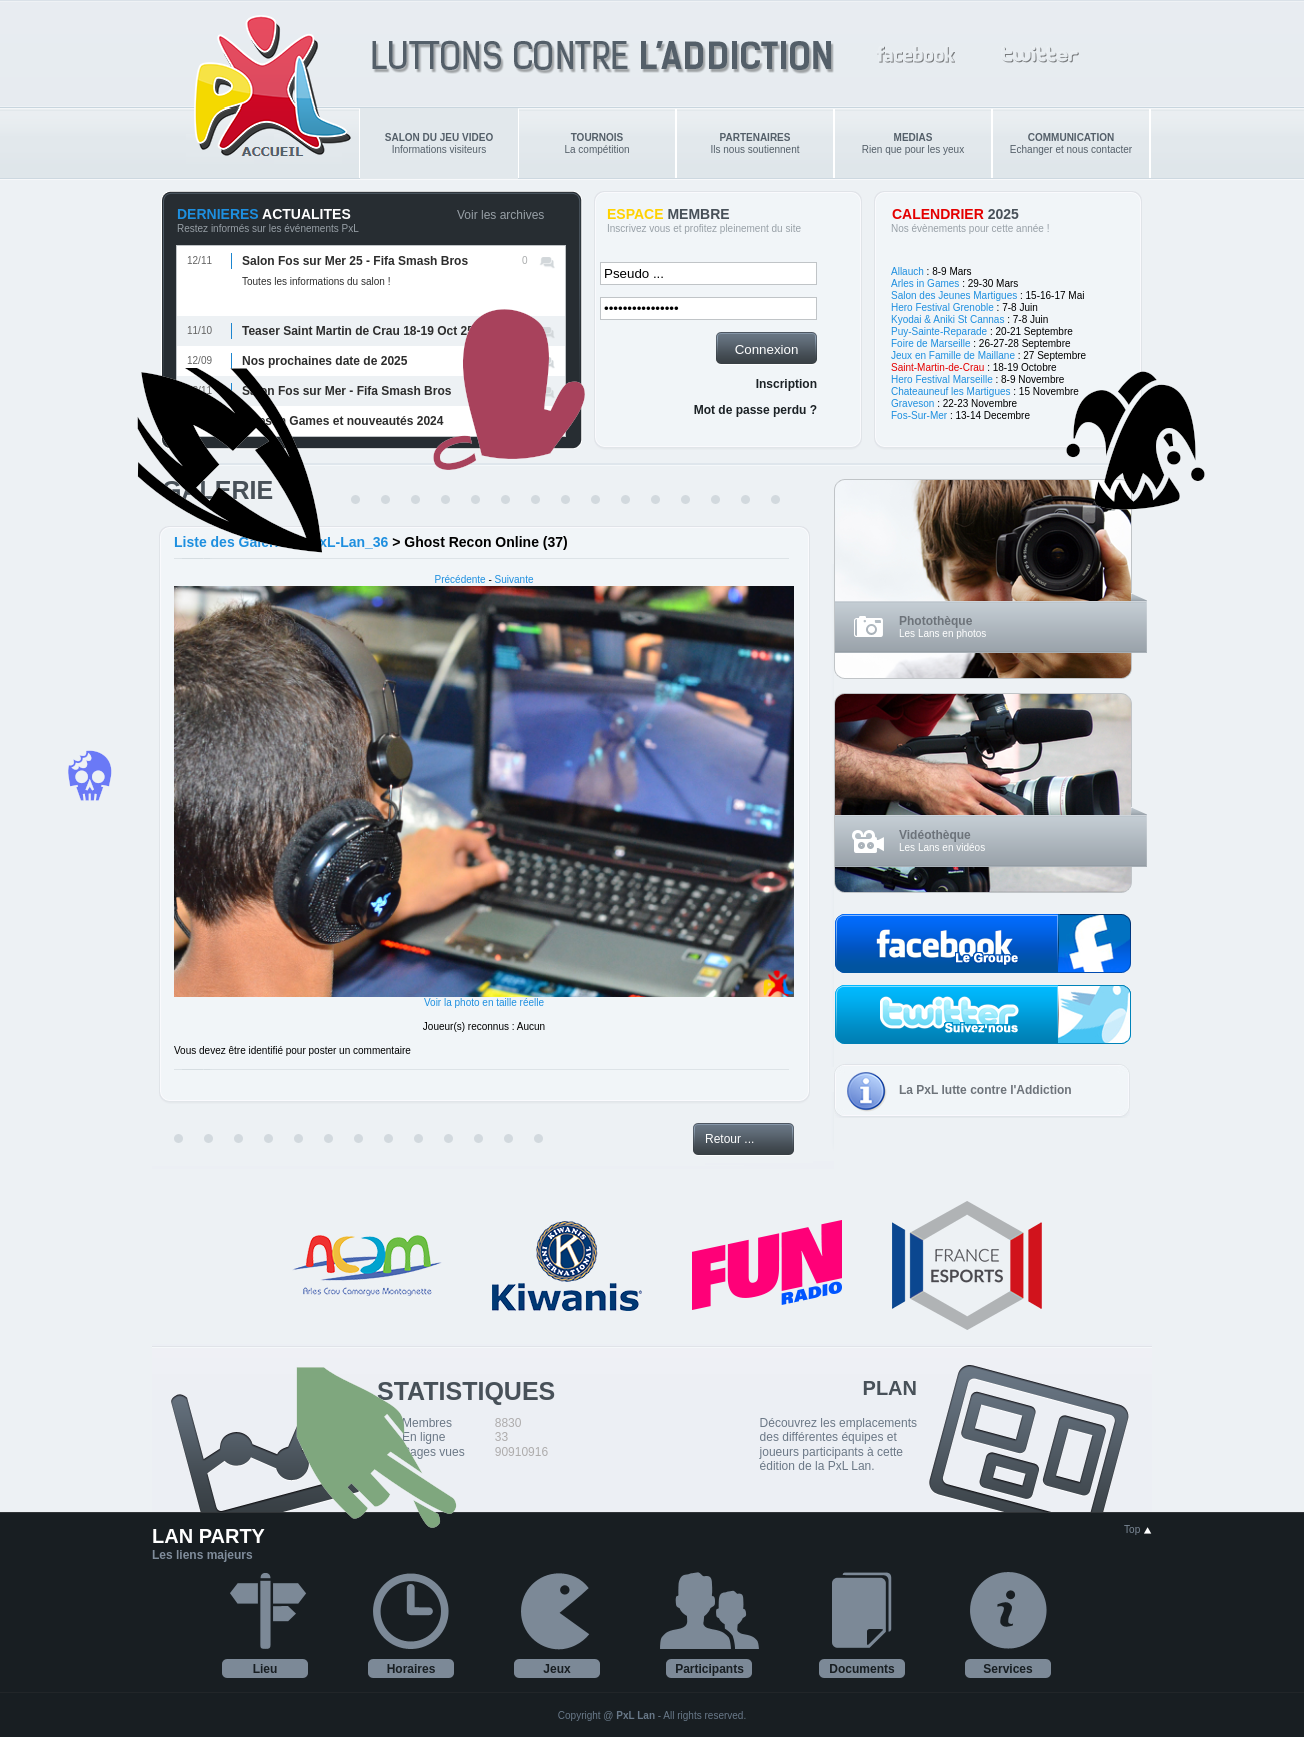 The image size is (1304, 1737). What do you see at coordinates (231, 461) in the screenshot?
I see `throw or launch a dagger attack` at bounding box center [231, 461].